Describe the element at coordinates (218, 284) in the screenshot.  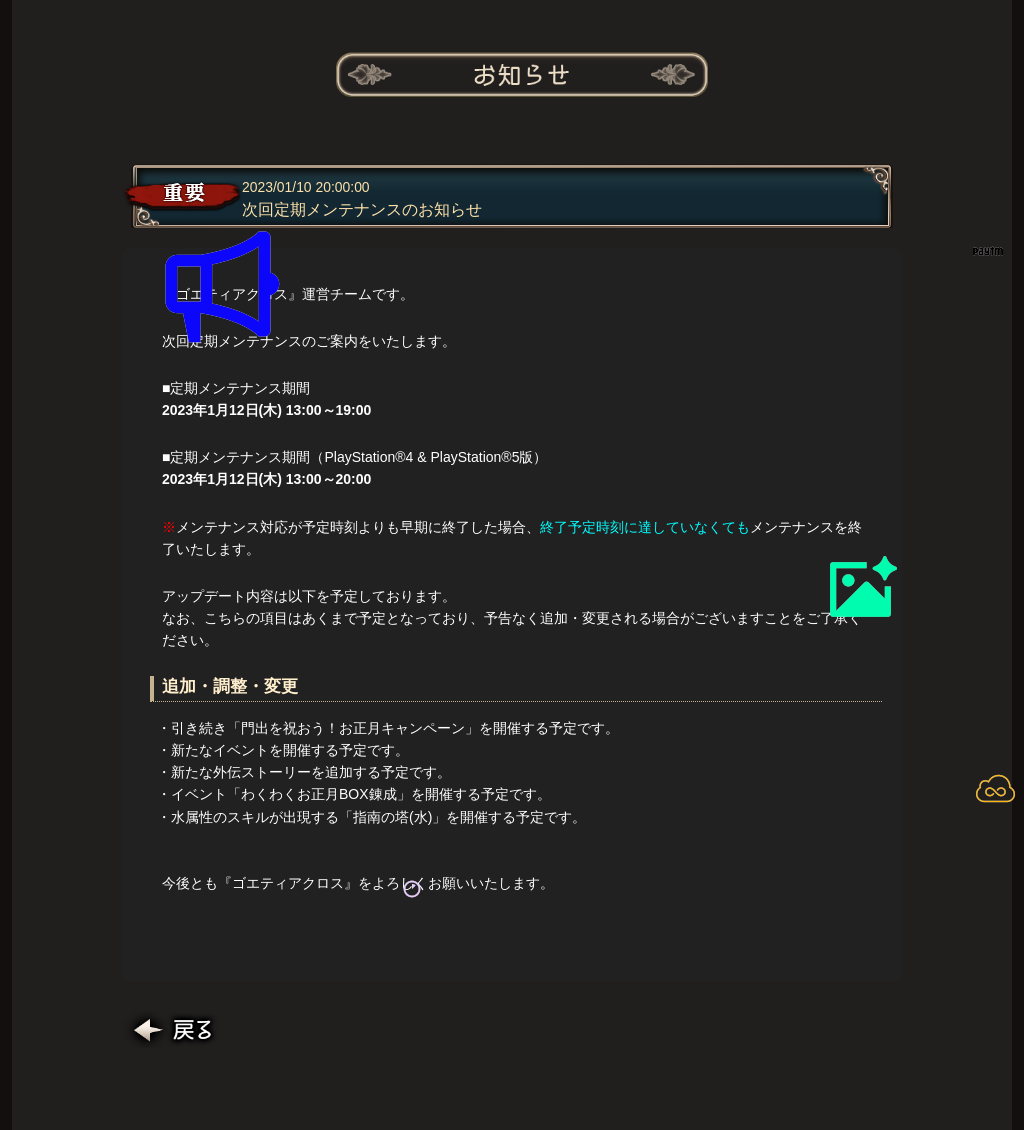
I see `make an announcement or broadcast` at that location.